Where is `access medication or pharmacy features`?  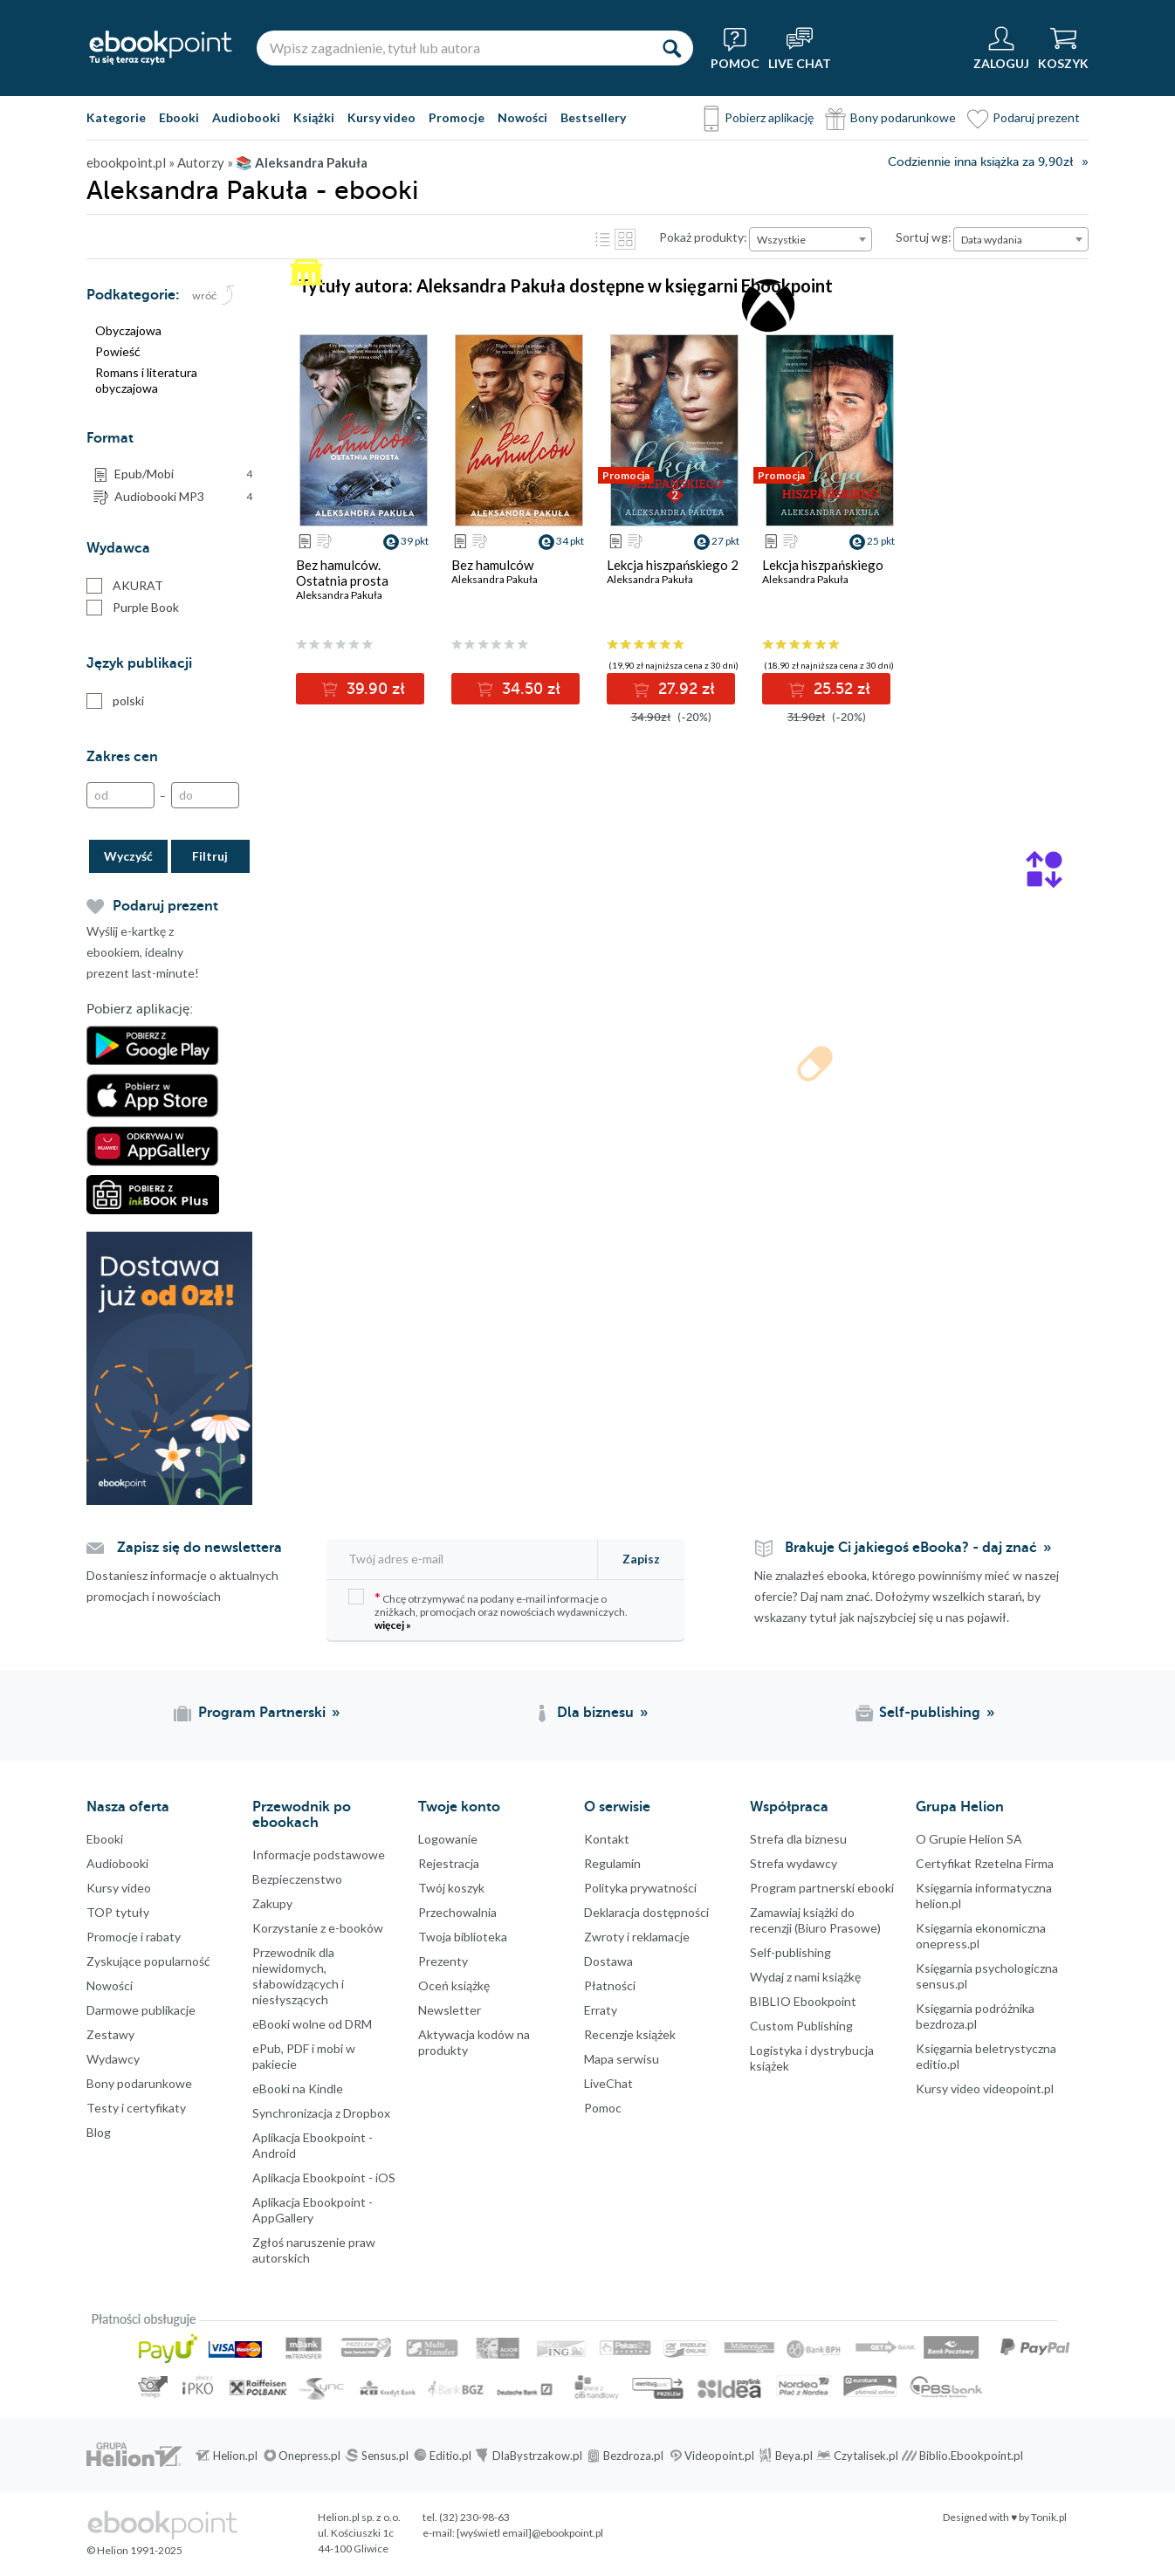 access medication or pharmacy features is located at coordinates (814, 1063).